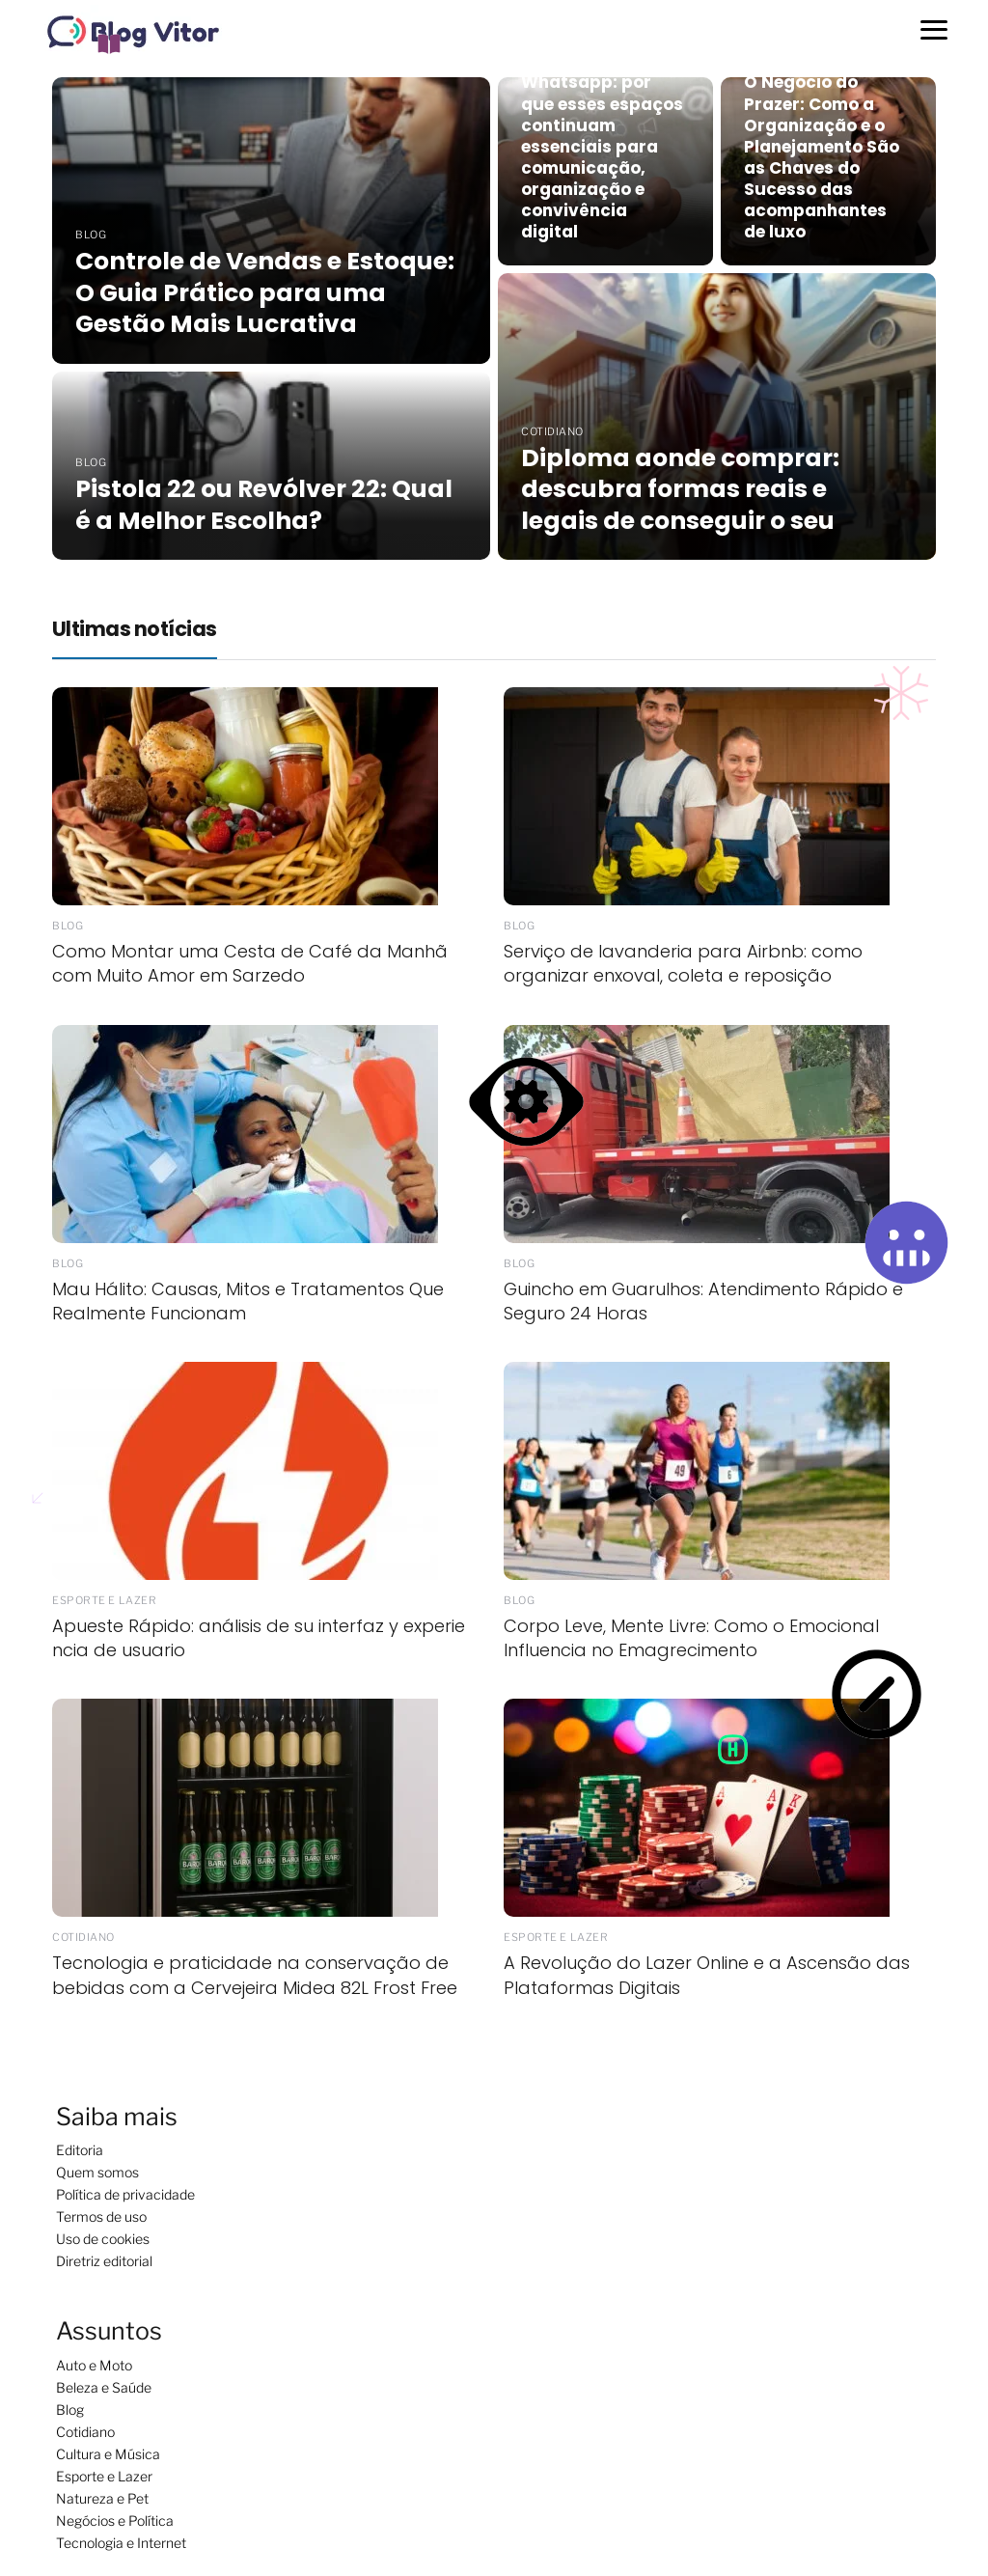 Image resolution: width=988 pixels, height=2576 pixels. Describe the element at coordinates (876, 1694) in the screenshot. I see `indicates a forbidden or prohibited action` at that location.